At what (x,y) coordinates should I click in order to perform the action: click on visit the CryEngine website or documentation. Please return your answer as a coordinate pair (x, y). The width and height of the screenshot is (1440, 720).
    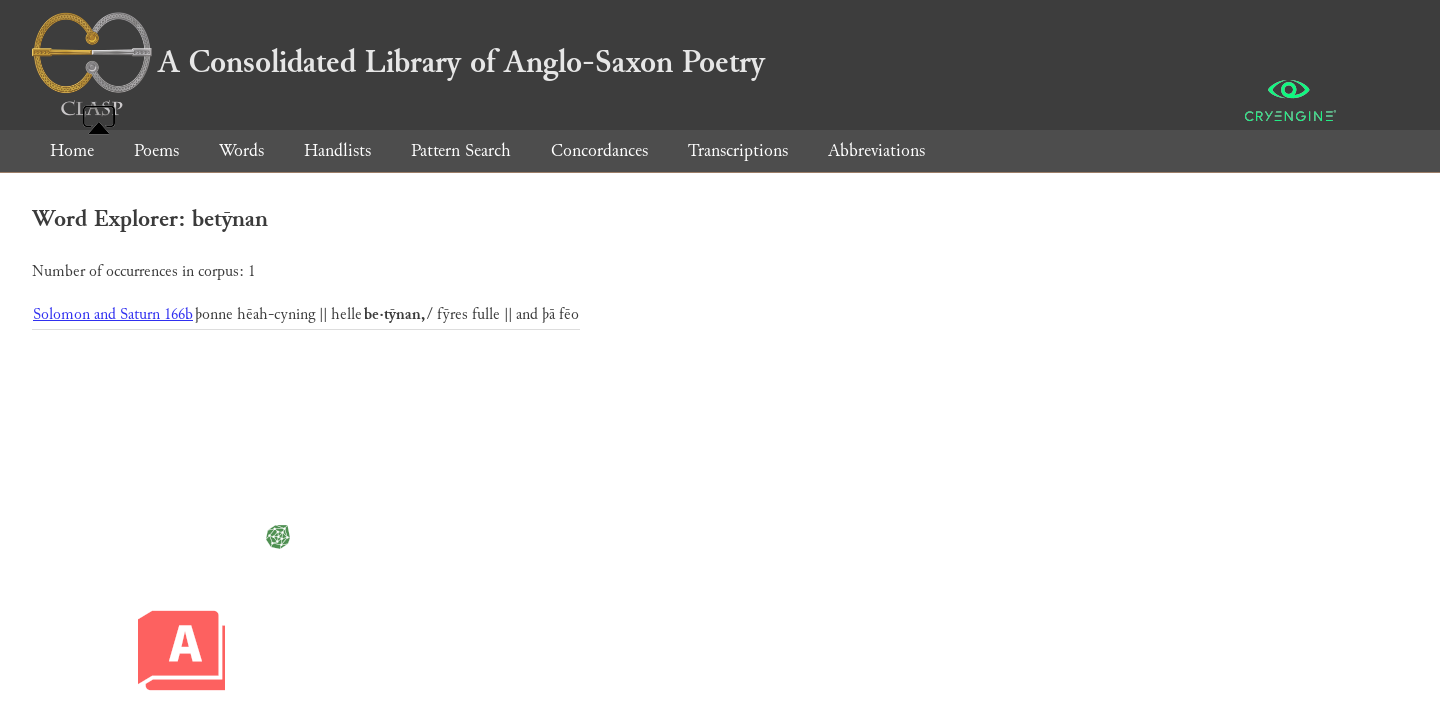
    Looking at the image, I should click on (1290, 100).